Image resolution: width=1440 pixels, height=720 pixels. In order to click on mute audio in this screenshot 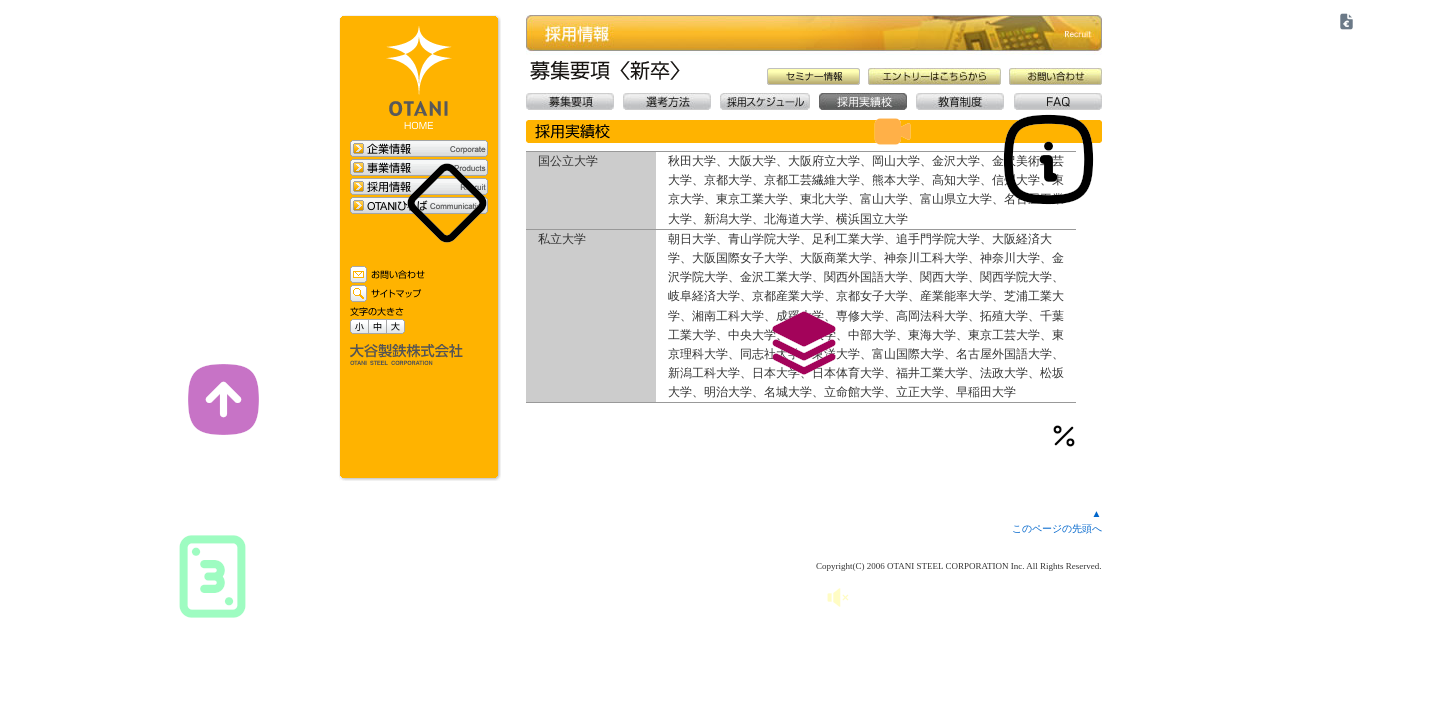, I will do `click(837, 597)`.